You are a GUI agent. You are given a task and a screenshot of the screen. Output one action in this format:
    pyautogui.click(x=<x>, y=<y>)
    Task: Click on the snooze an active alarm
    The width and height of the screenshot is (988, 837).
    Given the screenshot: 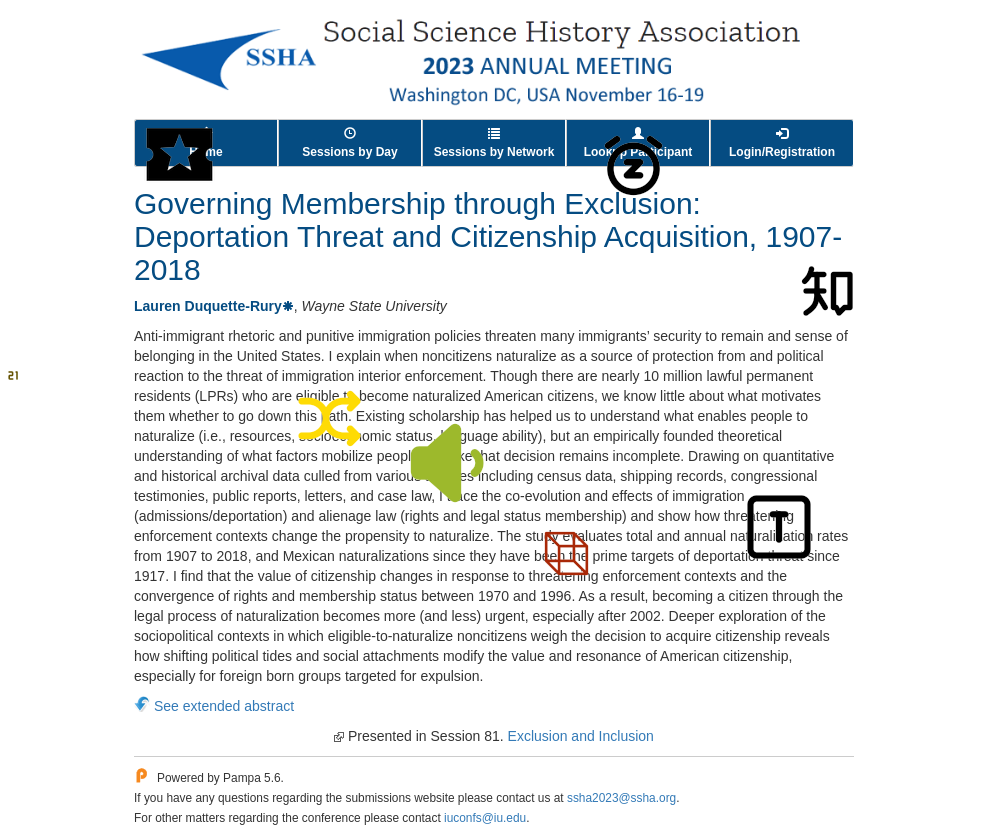 What is the action you would take?
    pyautogui.click(x=633, y=165)
    